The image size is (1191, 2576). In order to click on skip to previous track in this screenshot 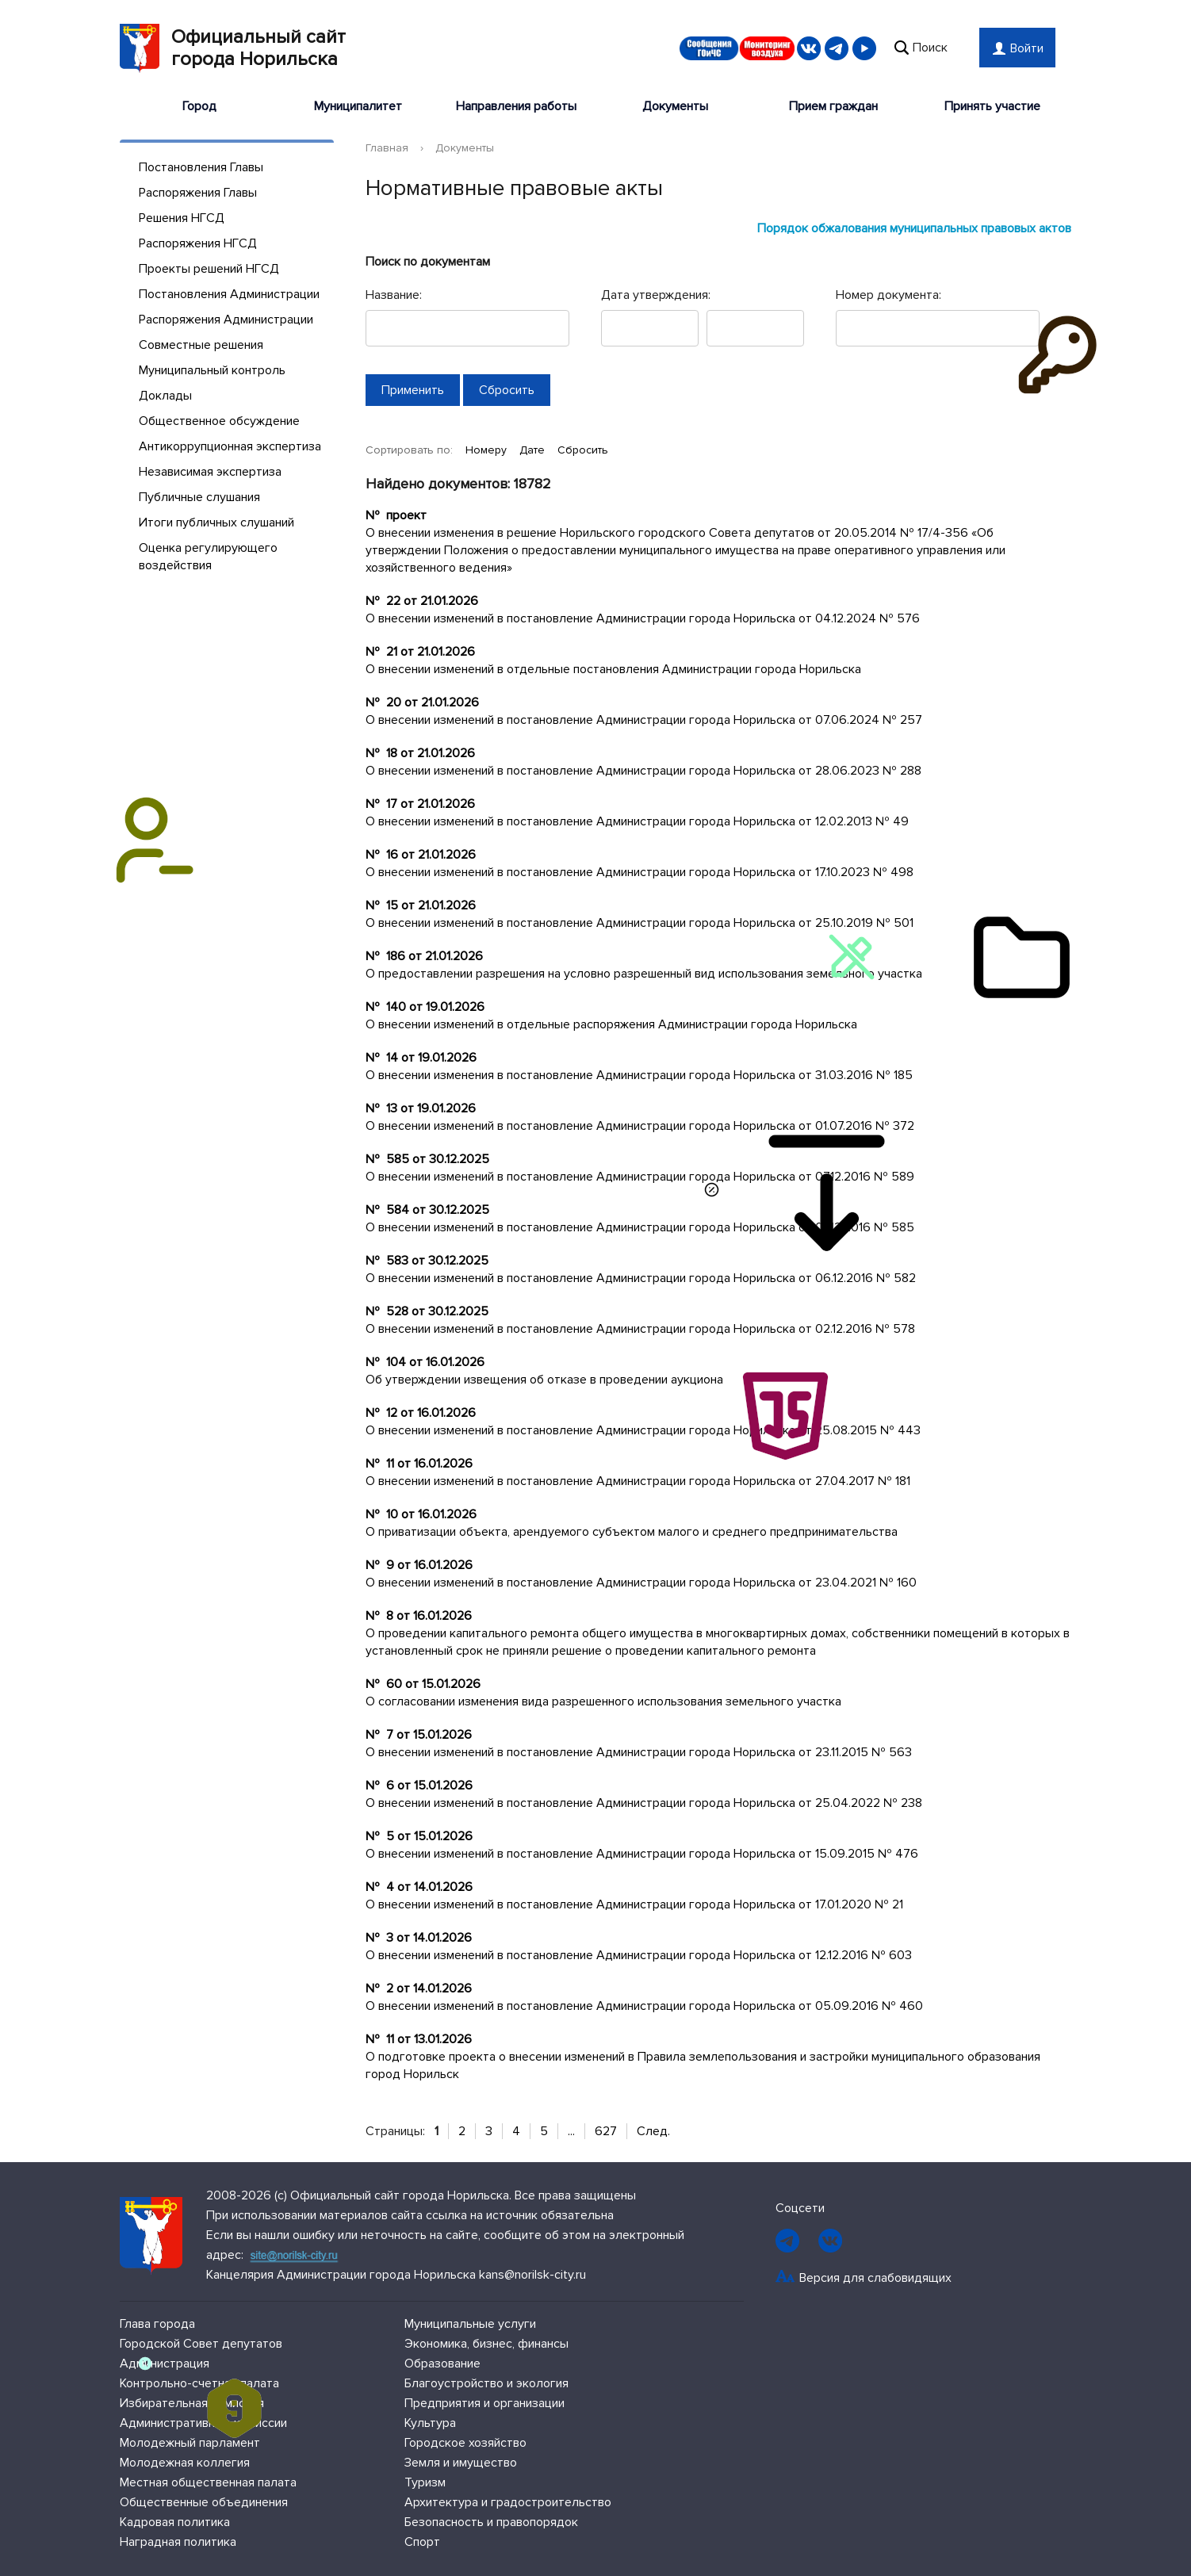, I will do `click(145, 2364)`.